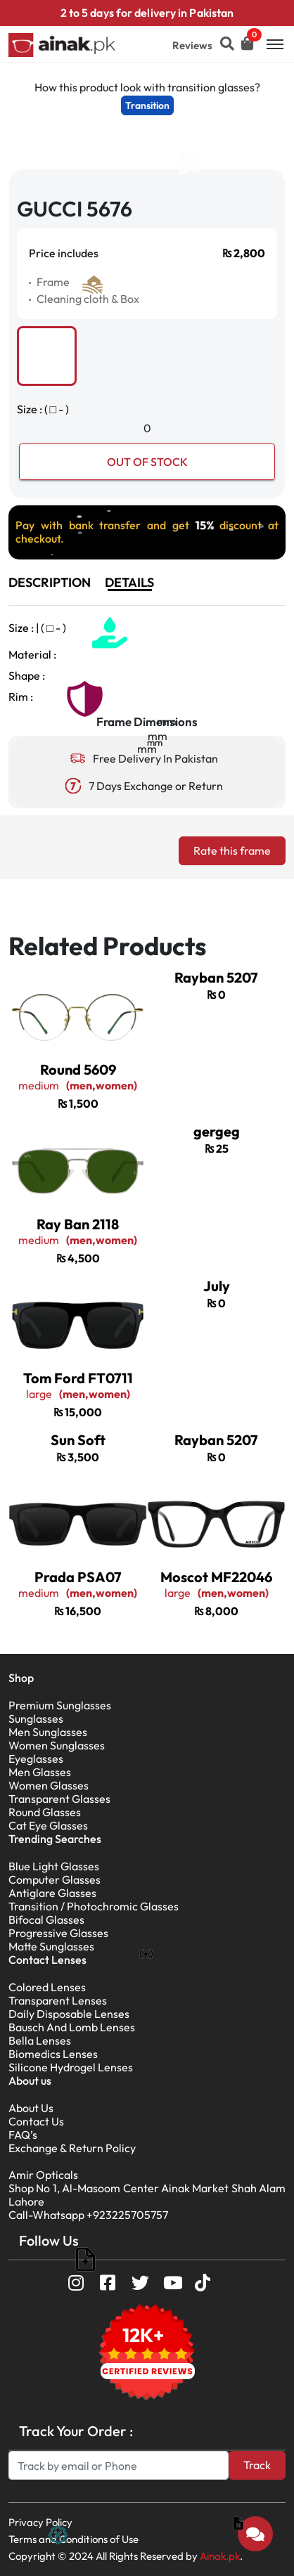  I want to click on create a new file, so click(85, 2259).